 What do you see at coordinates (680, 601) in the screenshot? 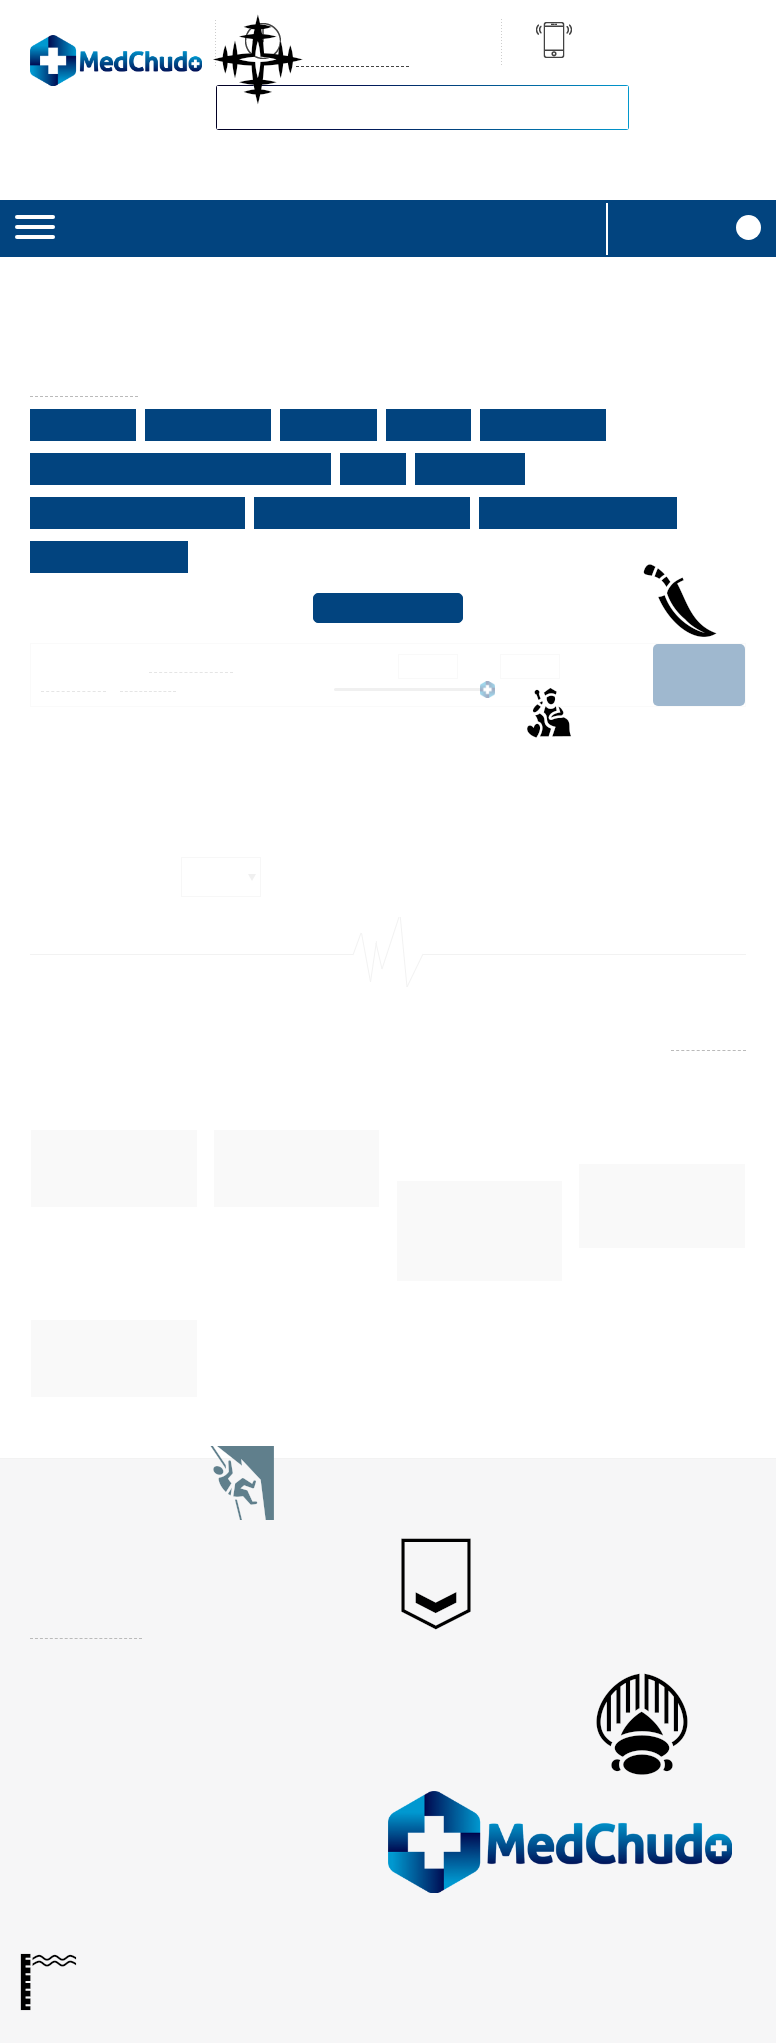
I see `equip a dagger or knife weapon` at bounding box center [680, 601].